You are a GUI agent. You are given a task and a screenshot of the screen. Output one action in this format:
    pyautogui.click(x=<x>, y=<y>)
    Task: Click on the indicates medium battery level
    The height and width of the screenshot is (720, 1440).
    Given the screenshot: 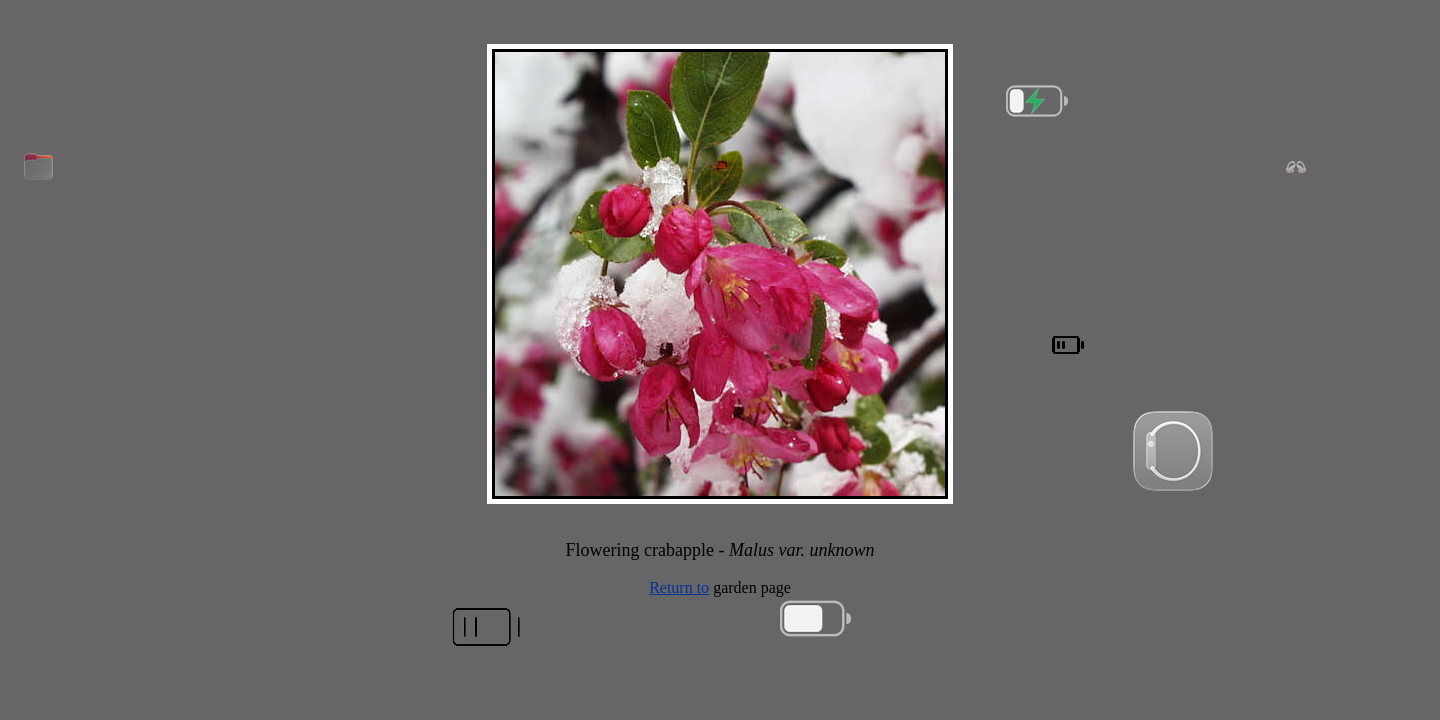 What is the action you would take?
    pyautogui.click(x=485, y=627)
    